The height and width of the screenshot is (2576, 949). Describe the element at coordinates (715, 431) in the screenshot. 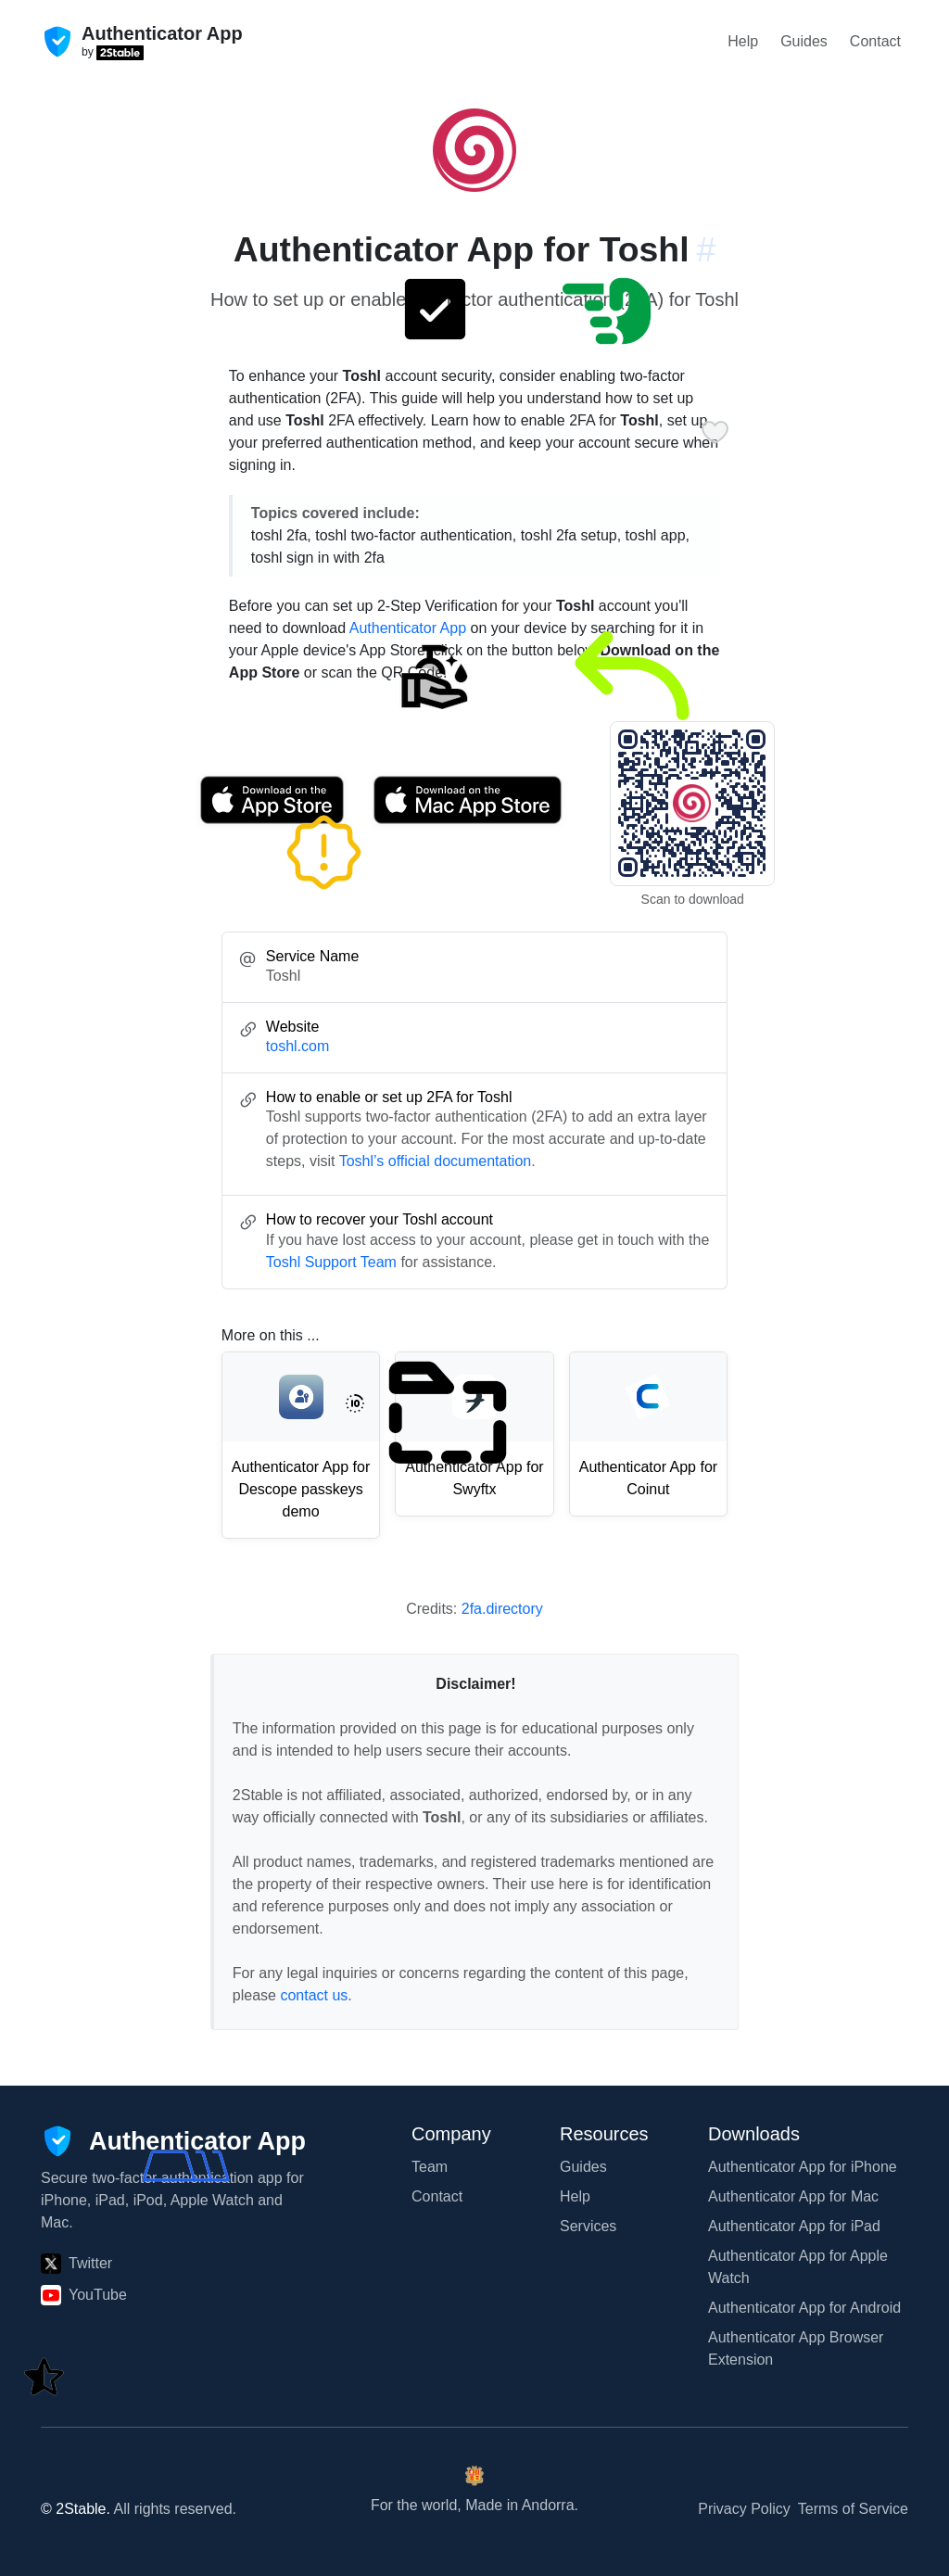

I see `add to favorites` at that location.